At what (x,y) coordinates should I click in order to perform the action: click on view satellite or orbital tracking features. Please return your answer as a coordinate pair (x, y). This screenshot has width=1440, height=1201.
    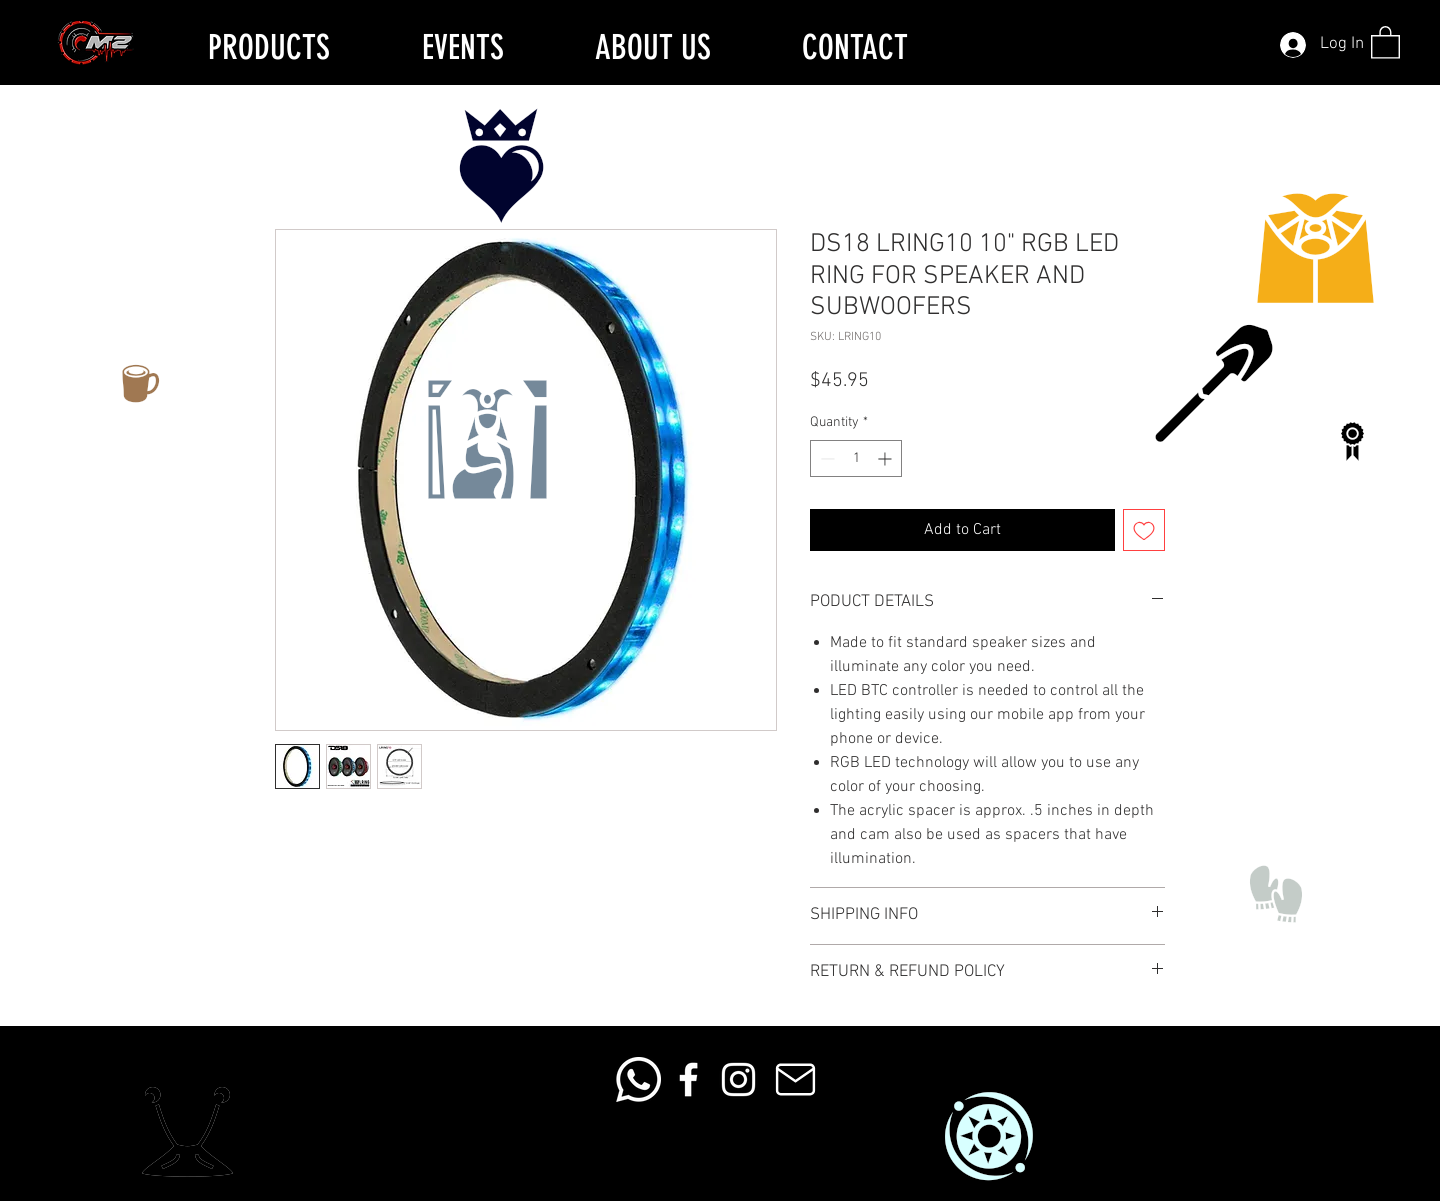
    Looking at the image, I should click on (988, 1136).